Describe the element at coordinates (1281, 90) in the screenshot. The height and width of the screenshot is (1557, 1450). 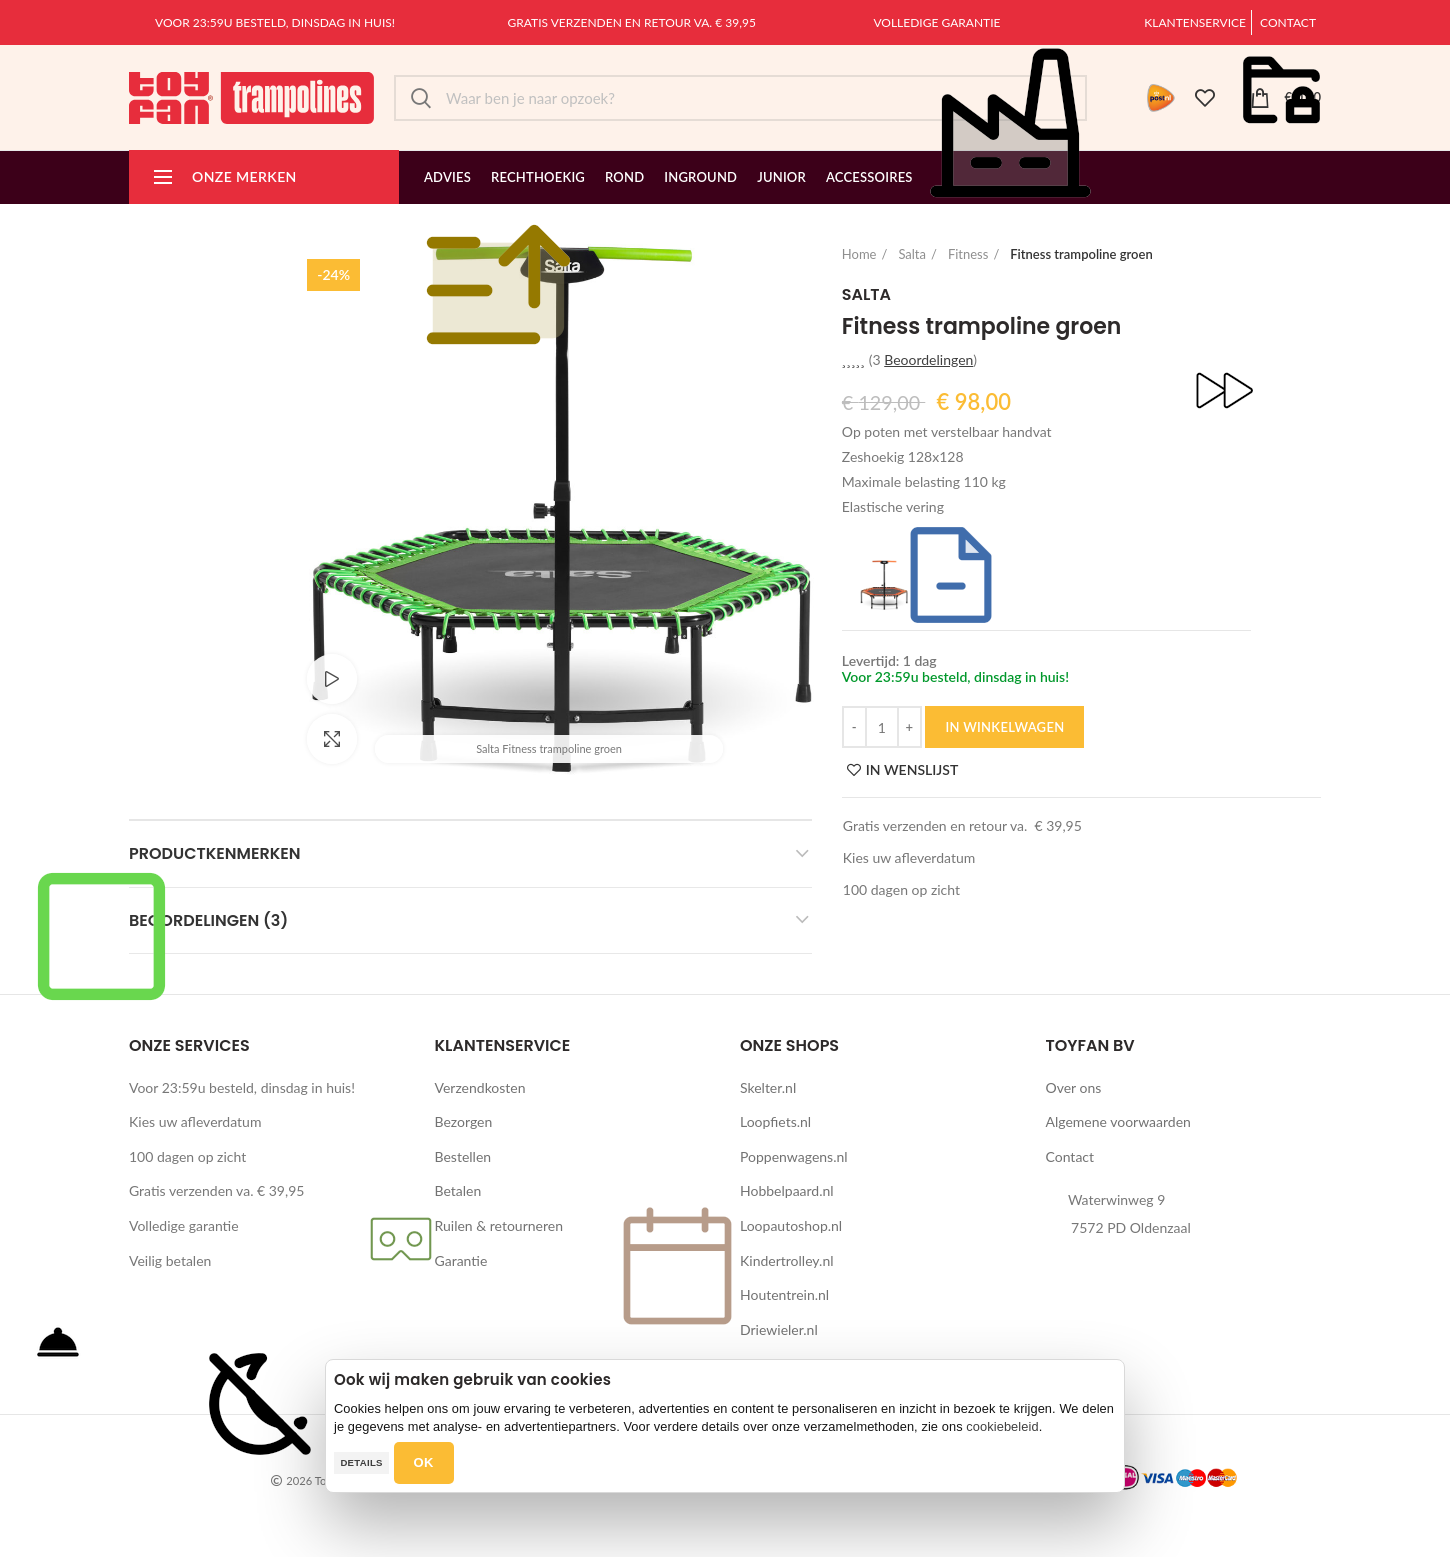
I see `access a password-protected folder` at that location.